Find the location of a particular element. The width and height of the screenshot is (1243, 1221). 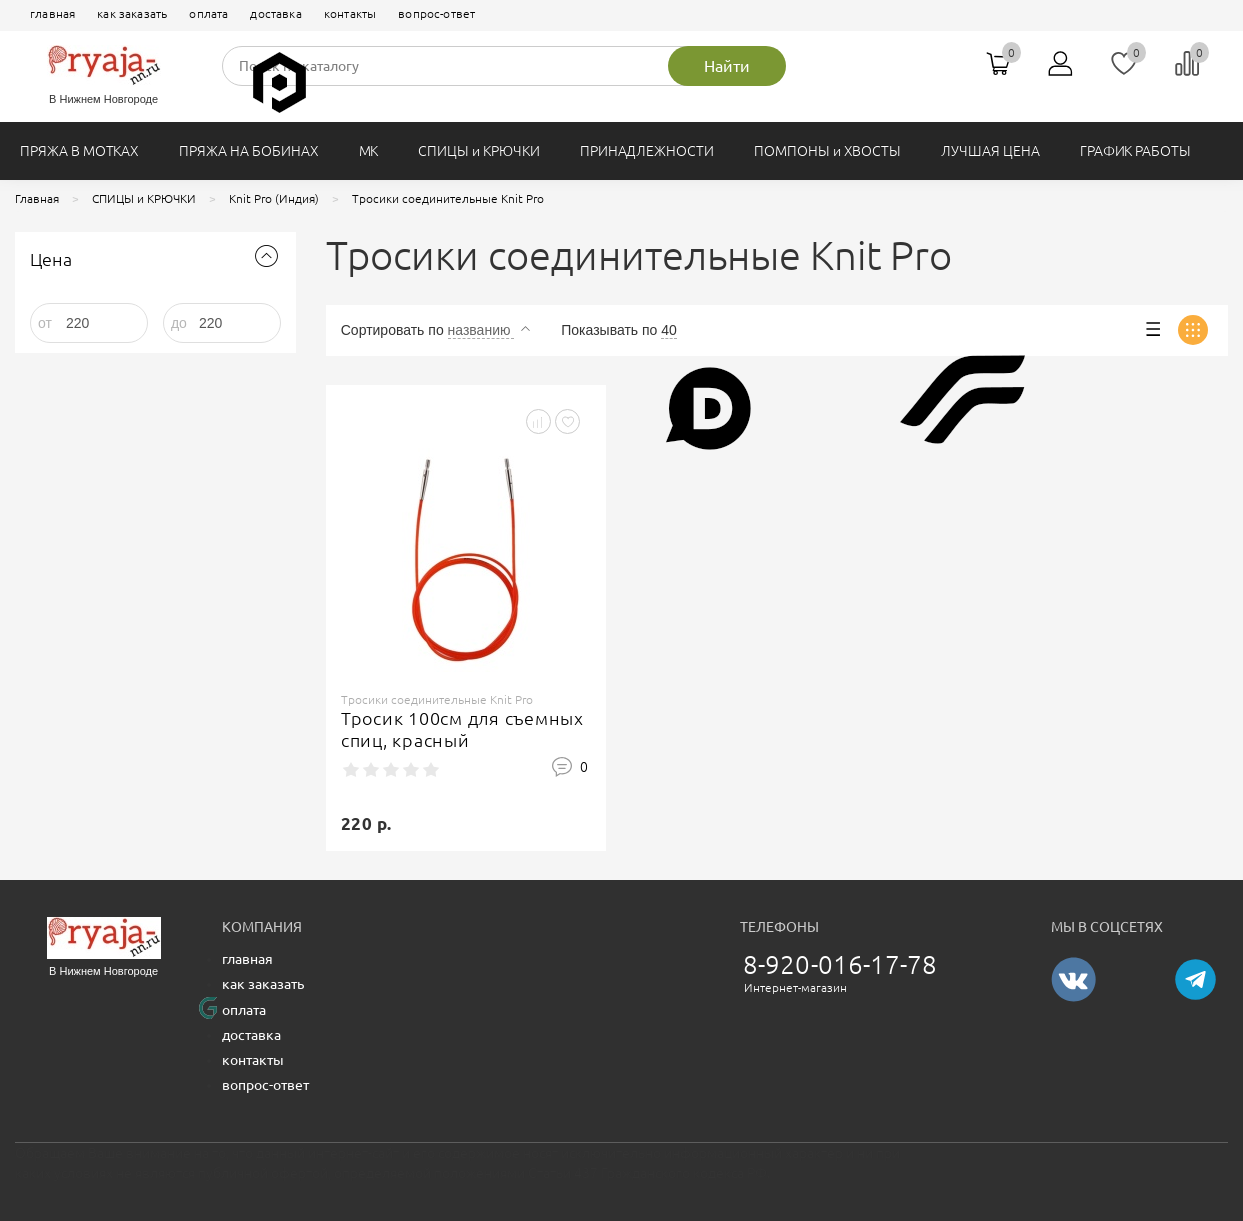

visit the Great Learning website or platform is located at coordinates (208, 1008).